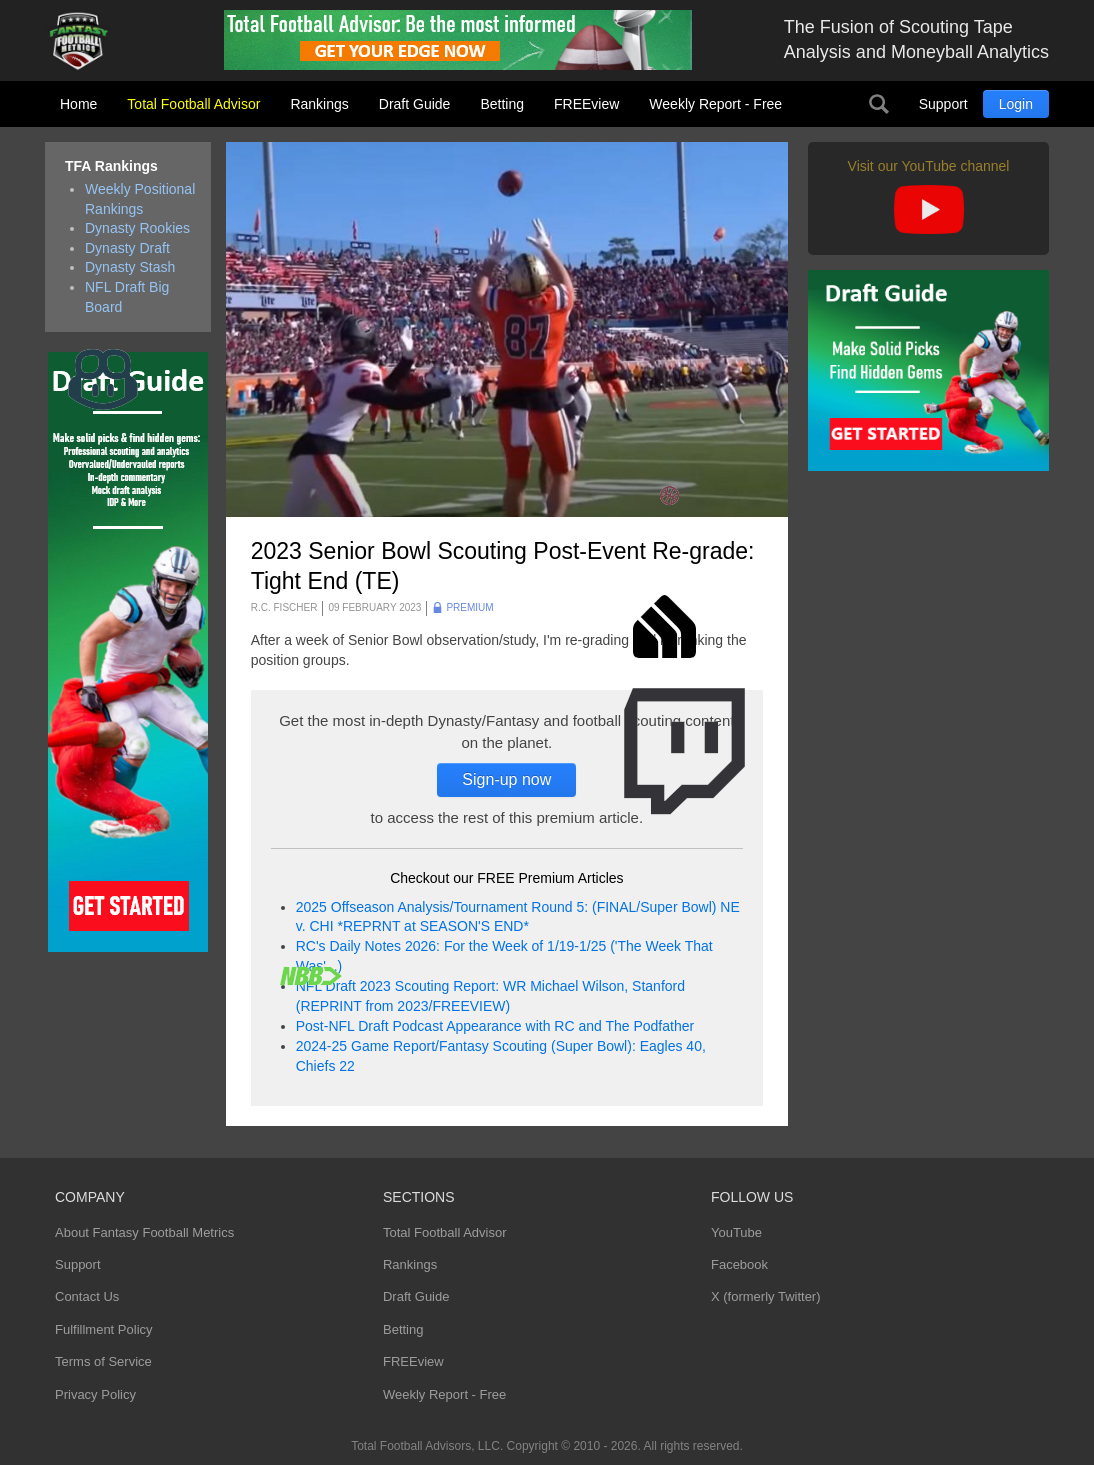 The image size is (1094, 1465). I want to click on open microsoft copilot, so click(103, 379).